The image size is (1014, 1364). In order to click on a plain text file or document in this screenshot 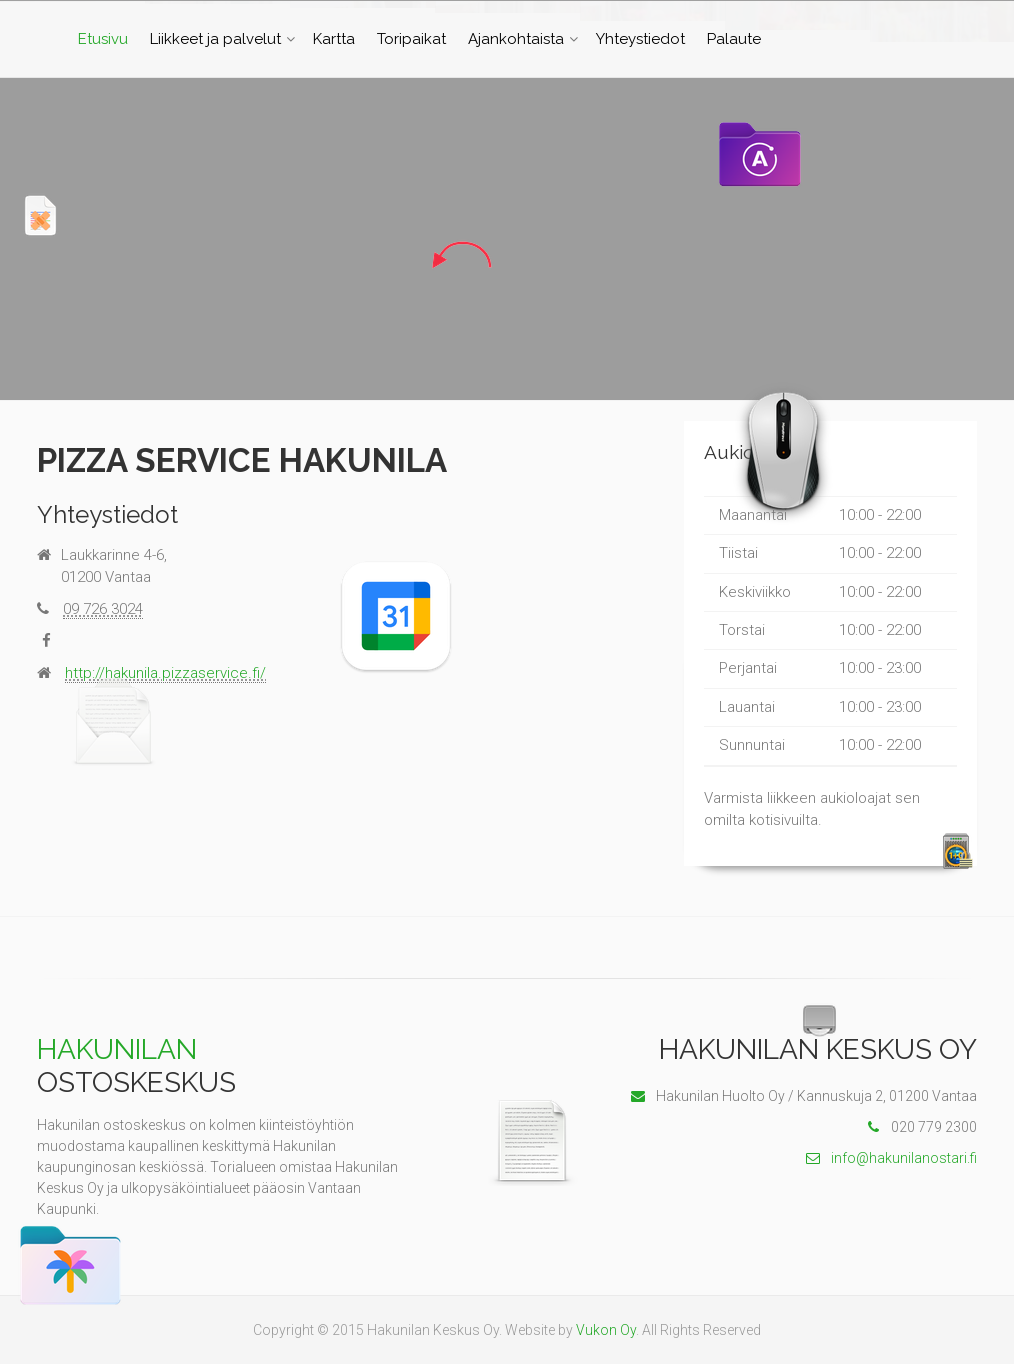, I will do `click(533, 1140)`.